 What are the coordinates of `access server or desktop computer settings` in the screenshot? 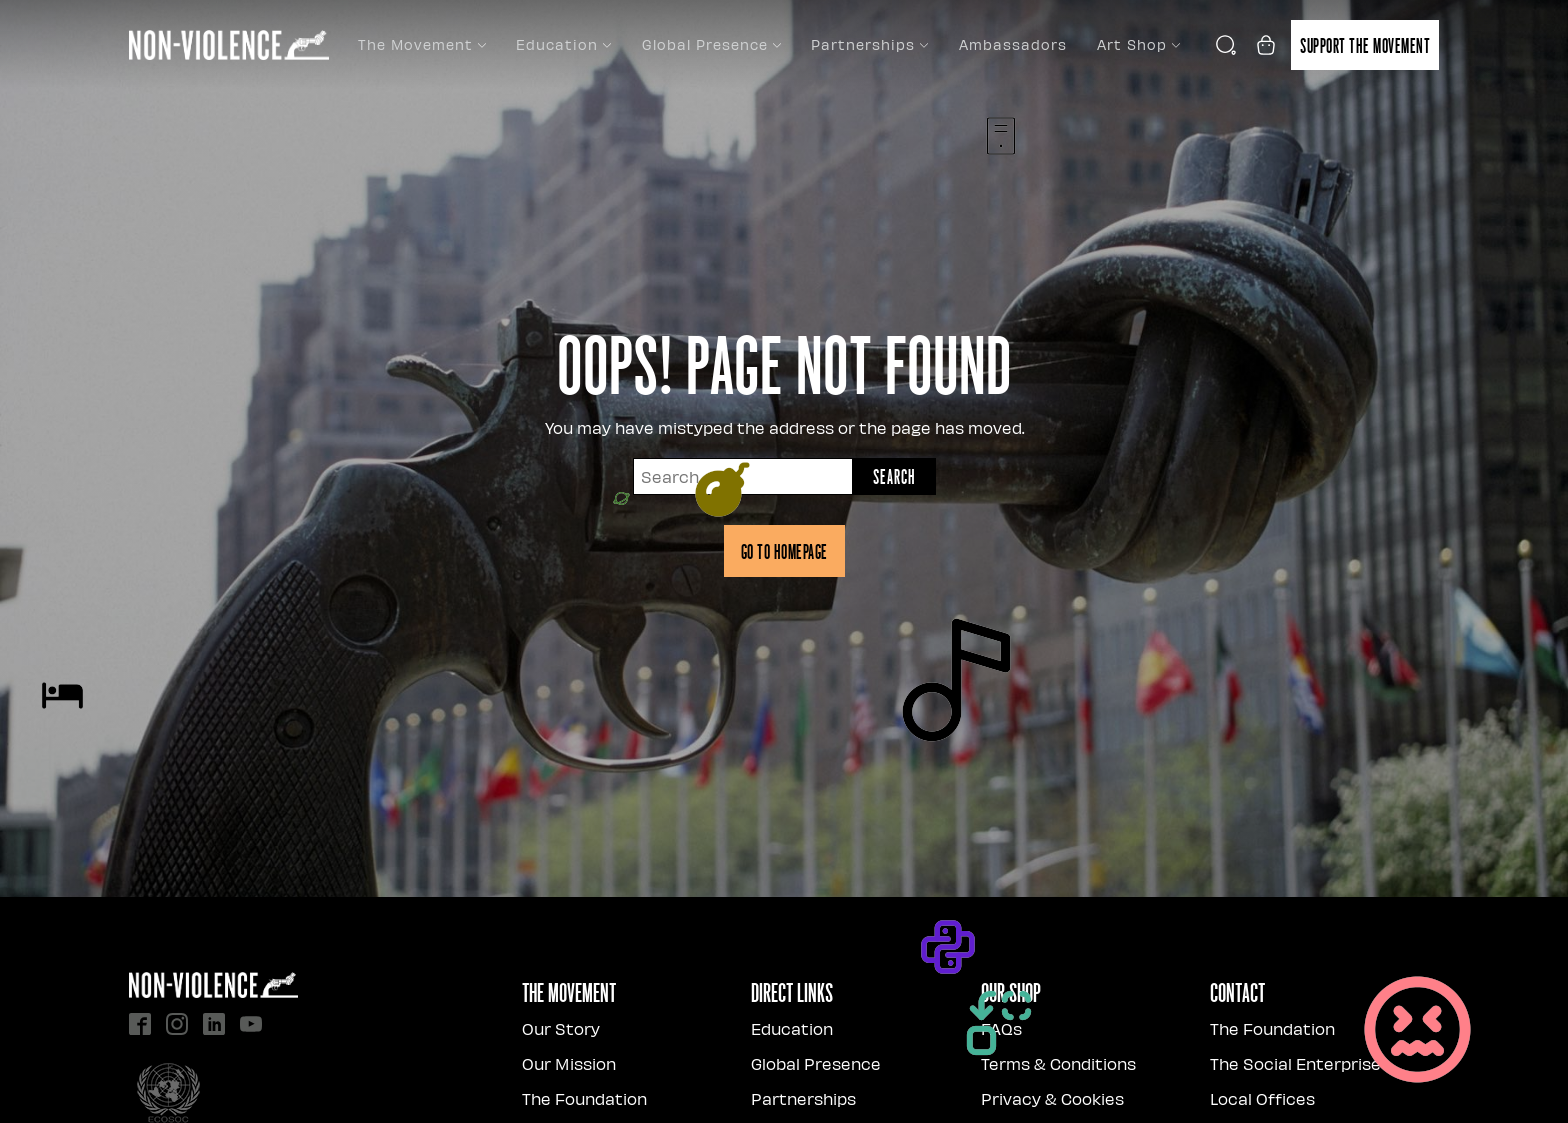 It's located at (1001, 136).